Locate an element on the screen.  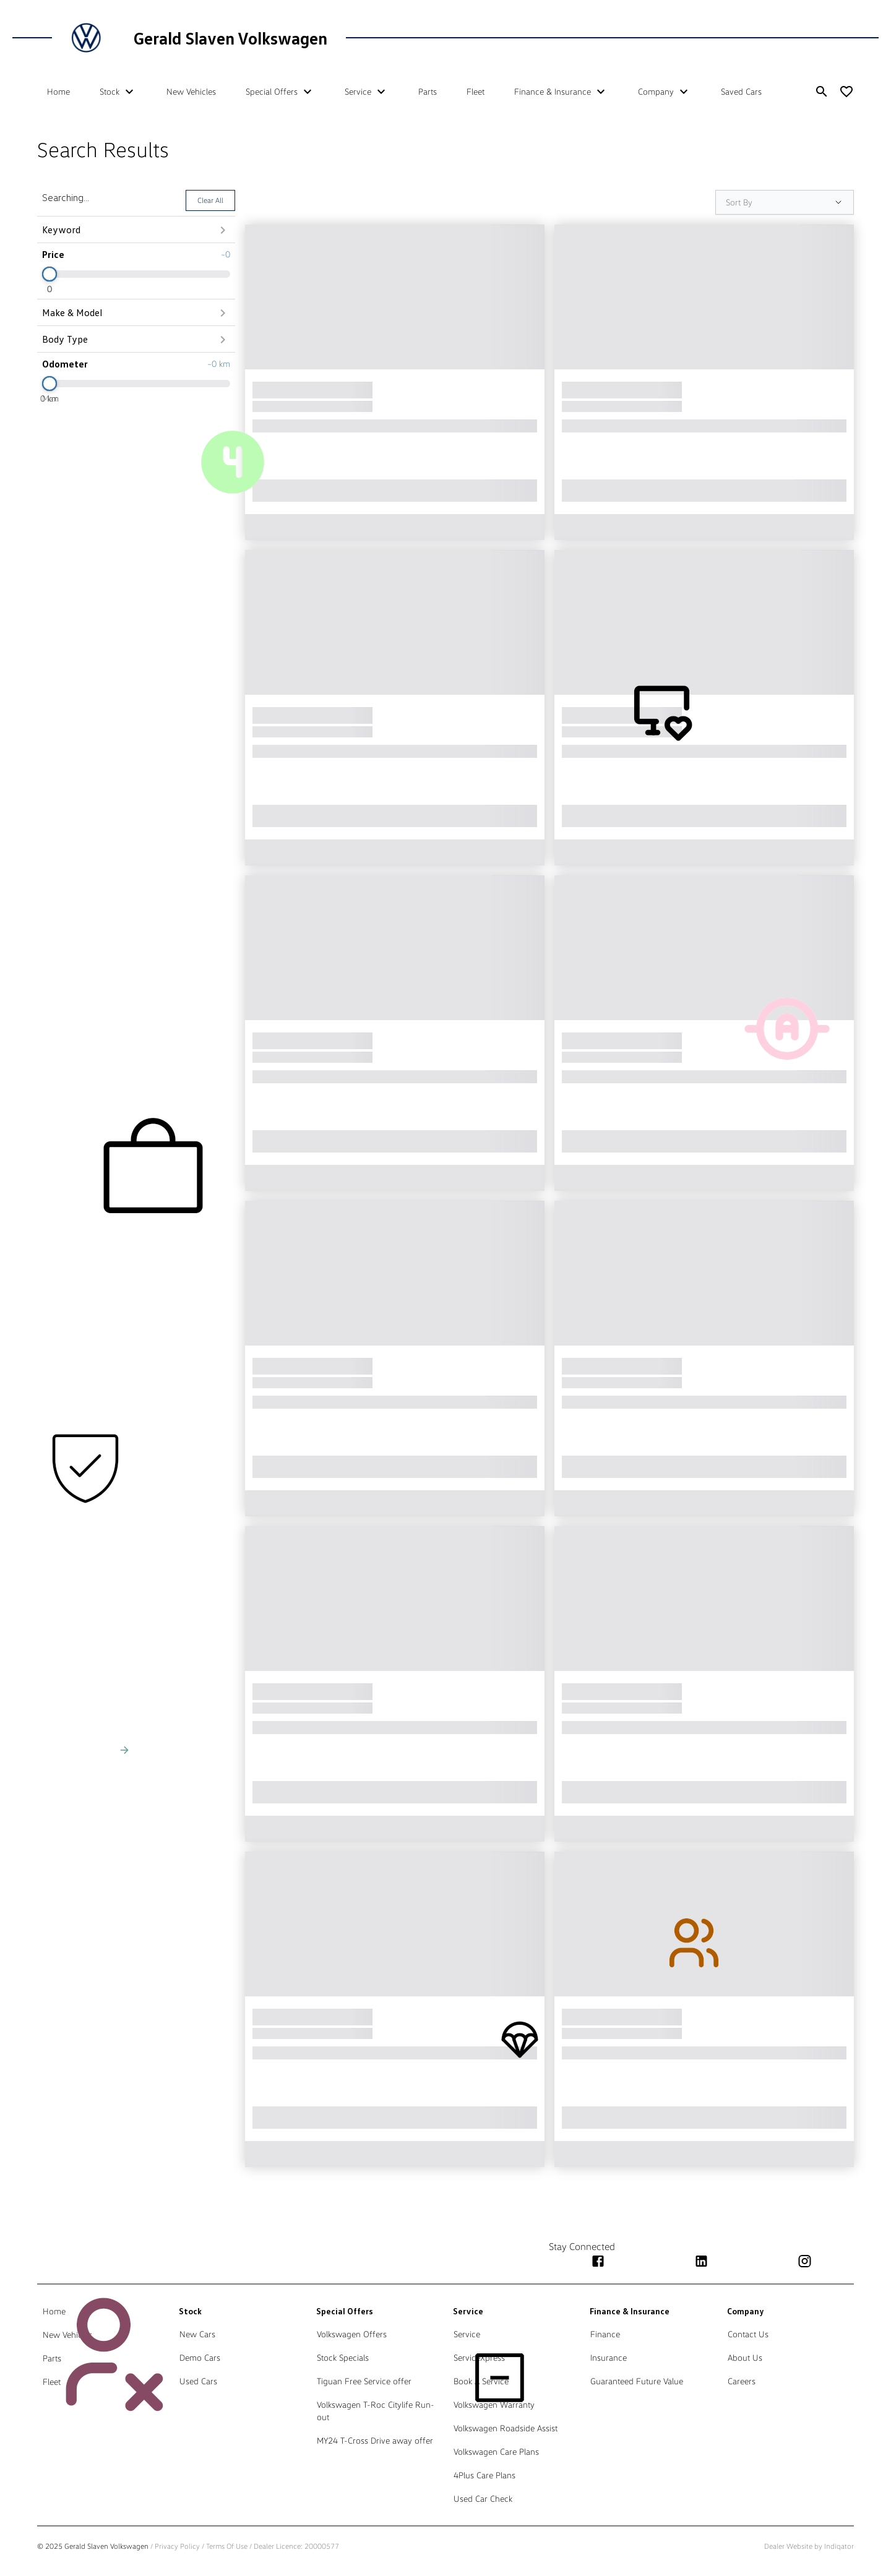
remove a user from a list or group is located at coordinates (103, 2351).